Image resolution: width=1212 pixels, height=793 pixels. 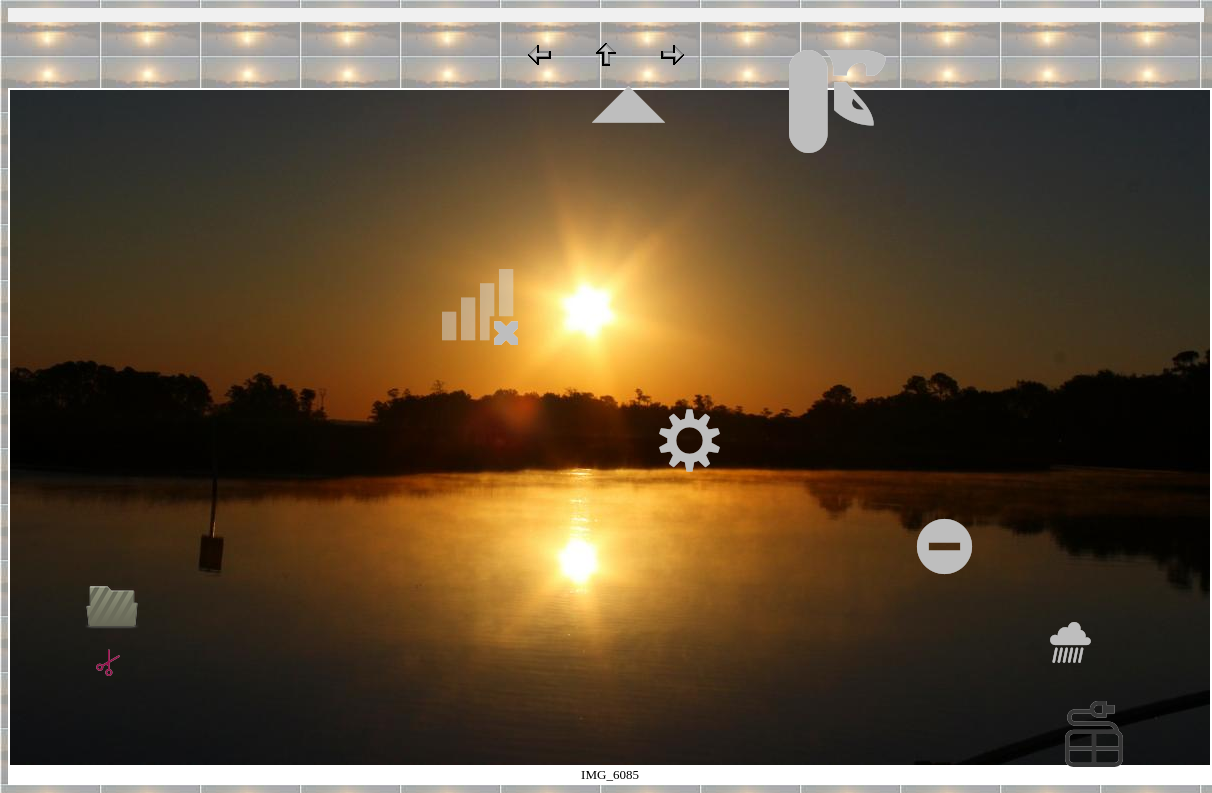 I want to click on open PDF Slicer to cut and rearrange PDF pages, so click(x=108, y=662).